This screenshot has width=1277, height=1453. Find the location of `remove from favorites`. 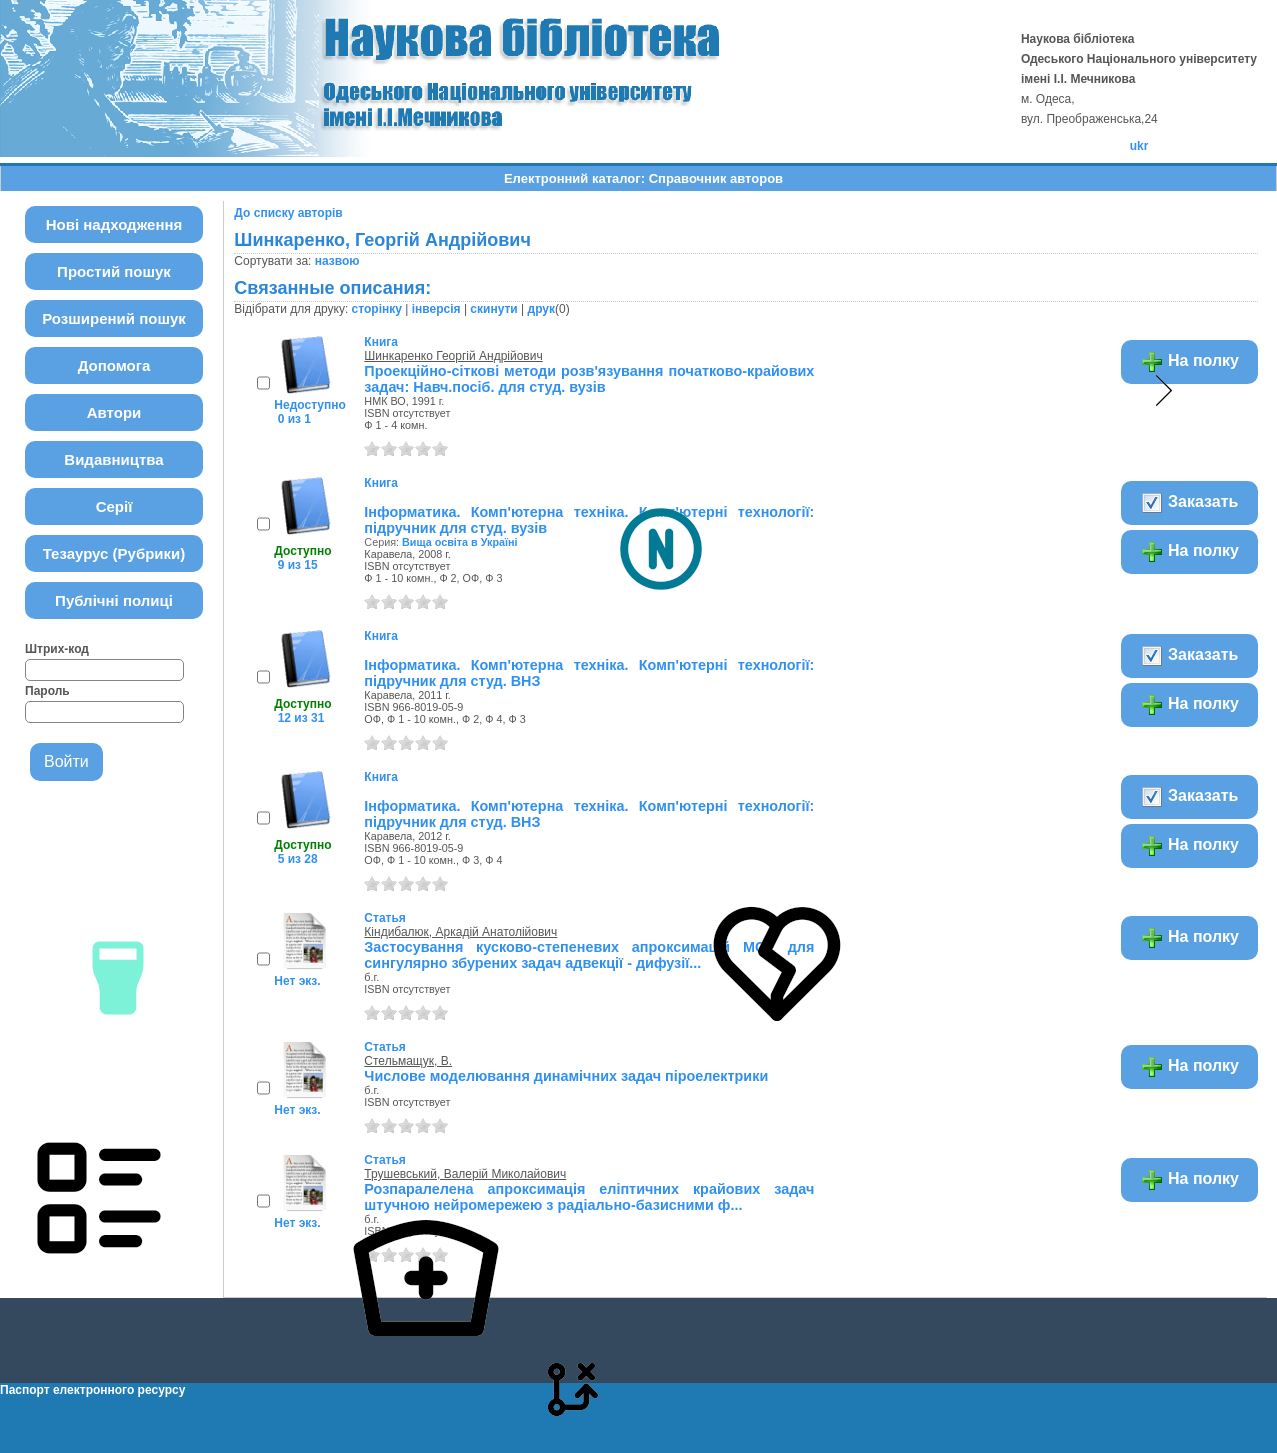

remove from favorites is located at coordinates (777, 964).